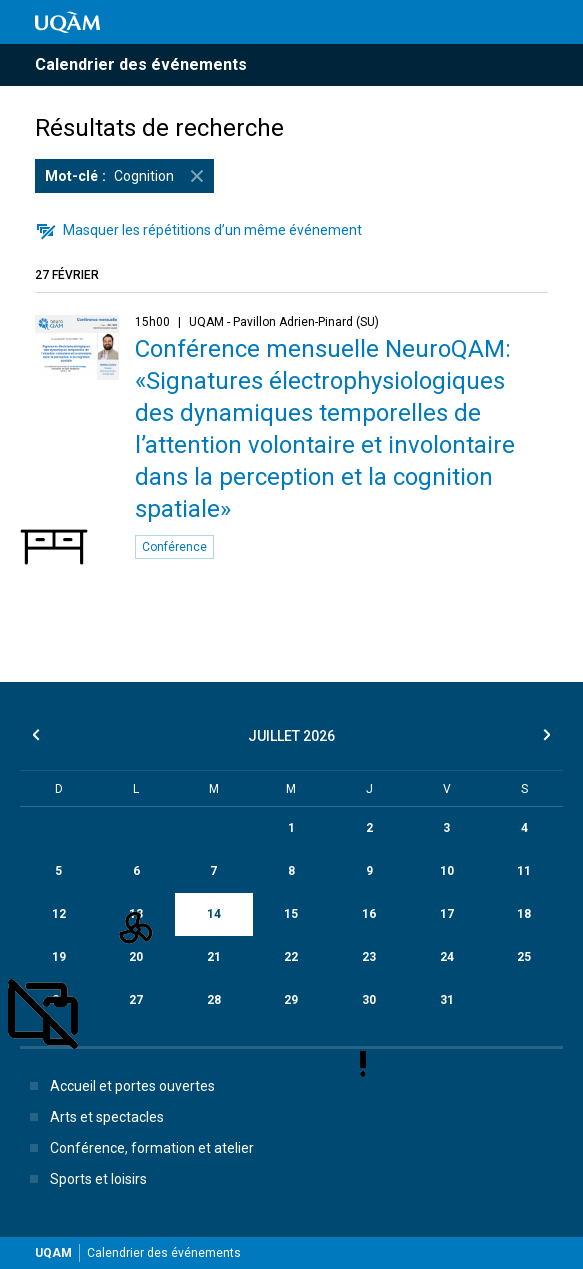 The height and width of the screenshot is (1269, 583). Describe the element at coordinates (363, 1064) in the screenshot. I see `indicates a high priority notification or alert` at that location.